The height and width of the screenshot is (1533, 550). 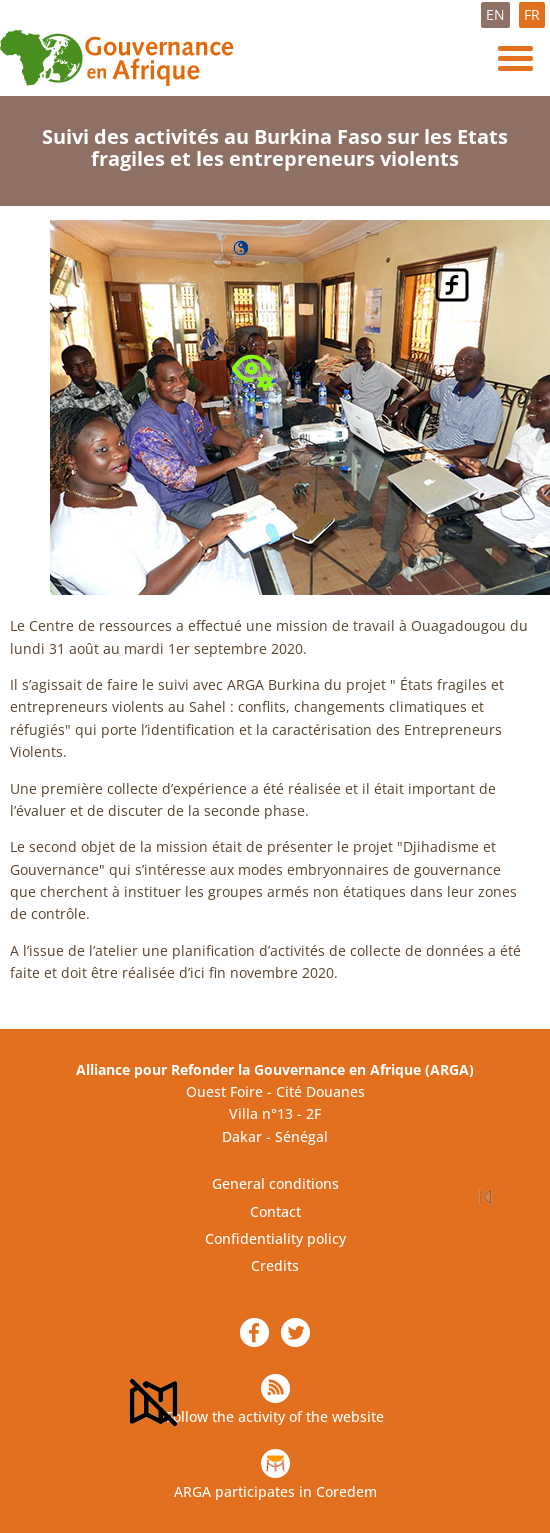 I want to click on manage visibility settings, so click(x=251, y=368).